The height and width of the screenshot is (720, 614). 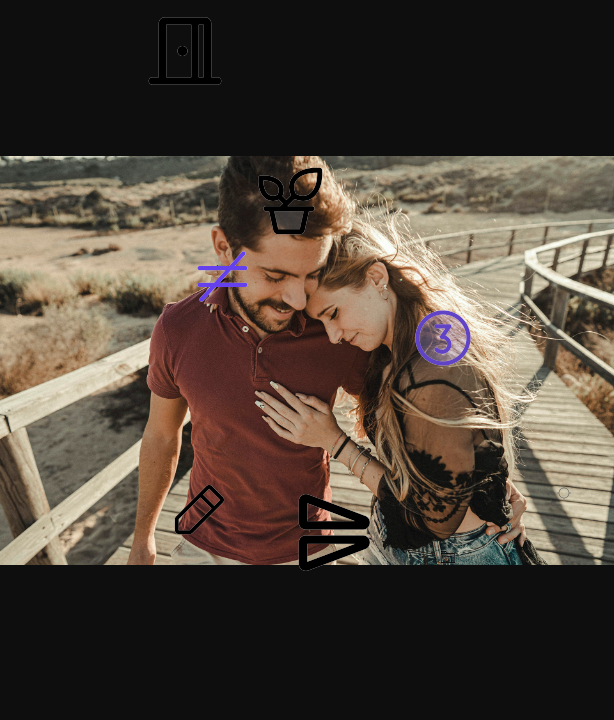 I want to click on access plant care or gardening features, so click(x=289, y=201).